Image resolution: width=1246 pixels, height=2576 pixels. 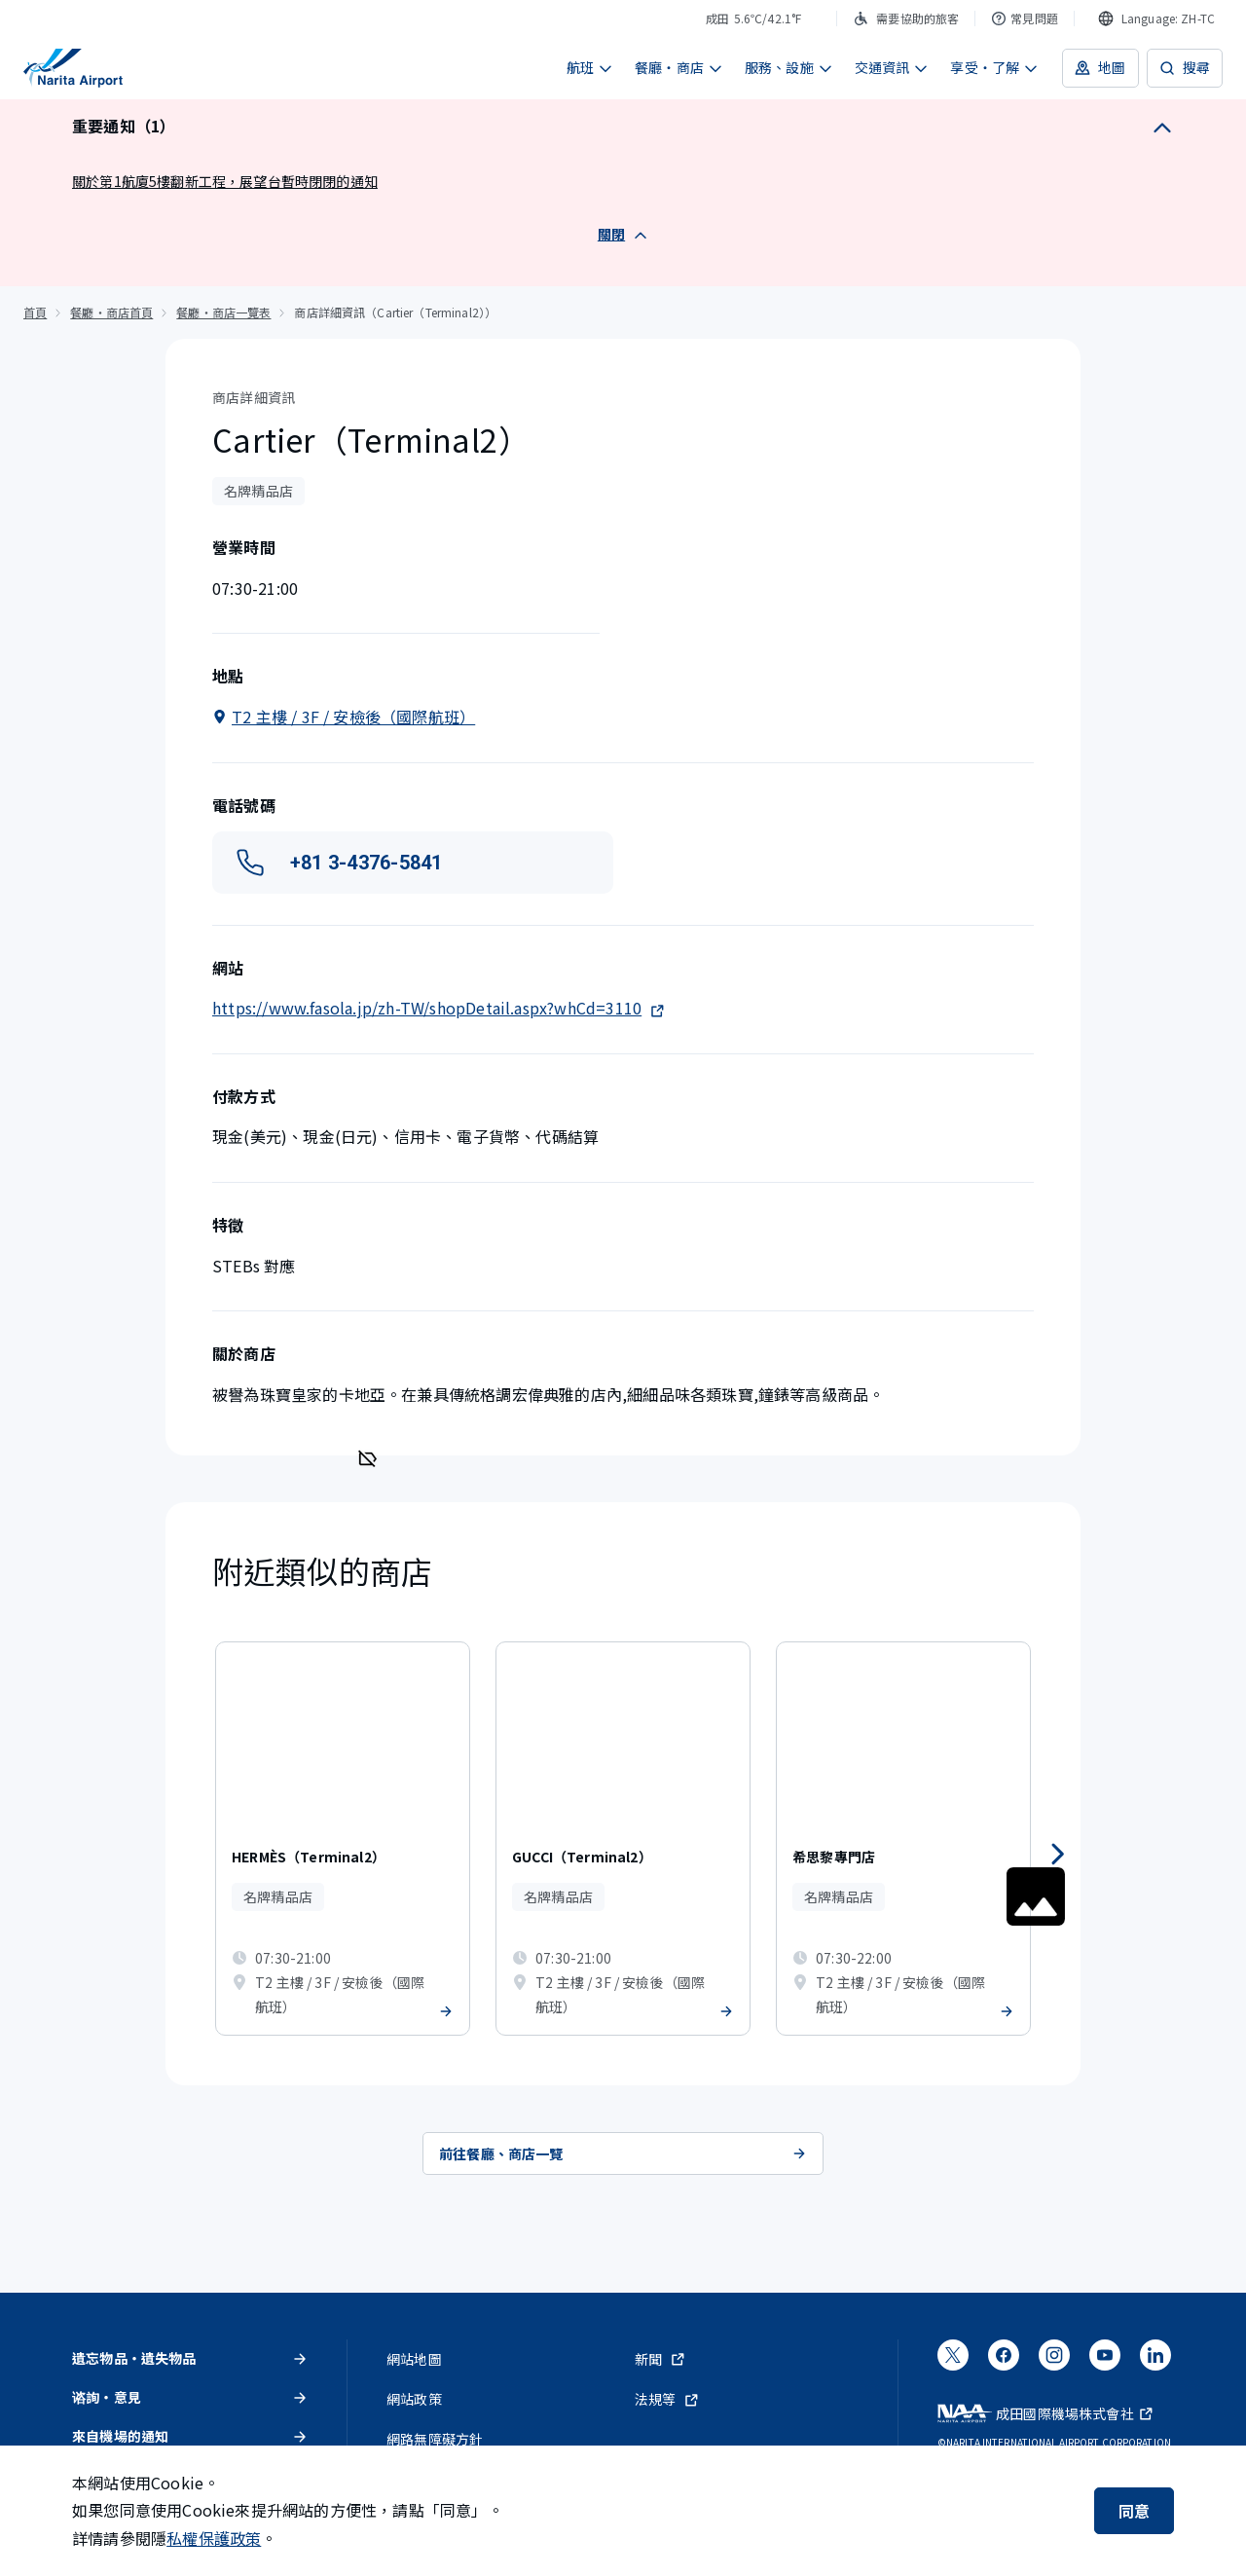 I want to click on insert or add an image, so click(x=1036, y=1896).